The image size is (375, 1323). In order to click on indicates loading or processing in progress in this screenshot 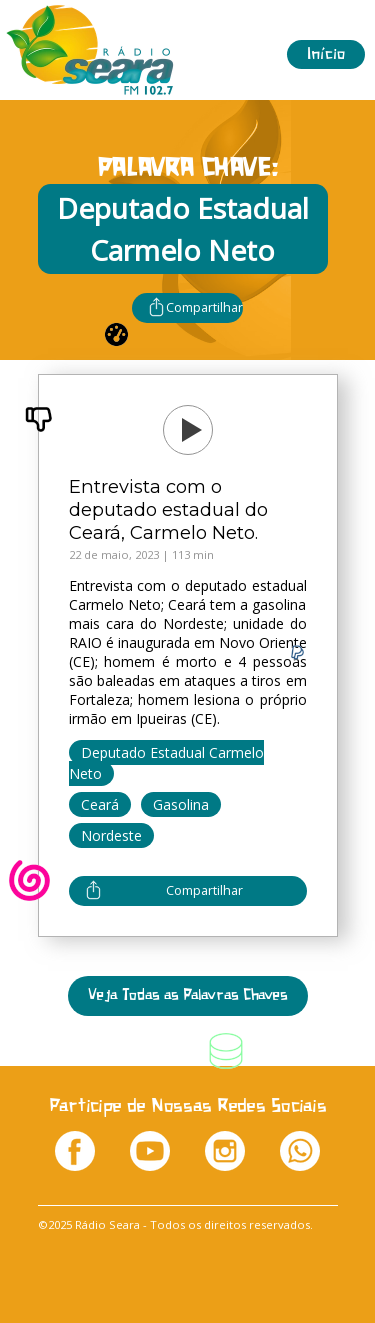, I will do `click(29, 880)`.